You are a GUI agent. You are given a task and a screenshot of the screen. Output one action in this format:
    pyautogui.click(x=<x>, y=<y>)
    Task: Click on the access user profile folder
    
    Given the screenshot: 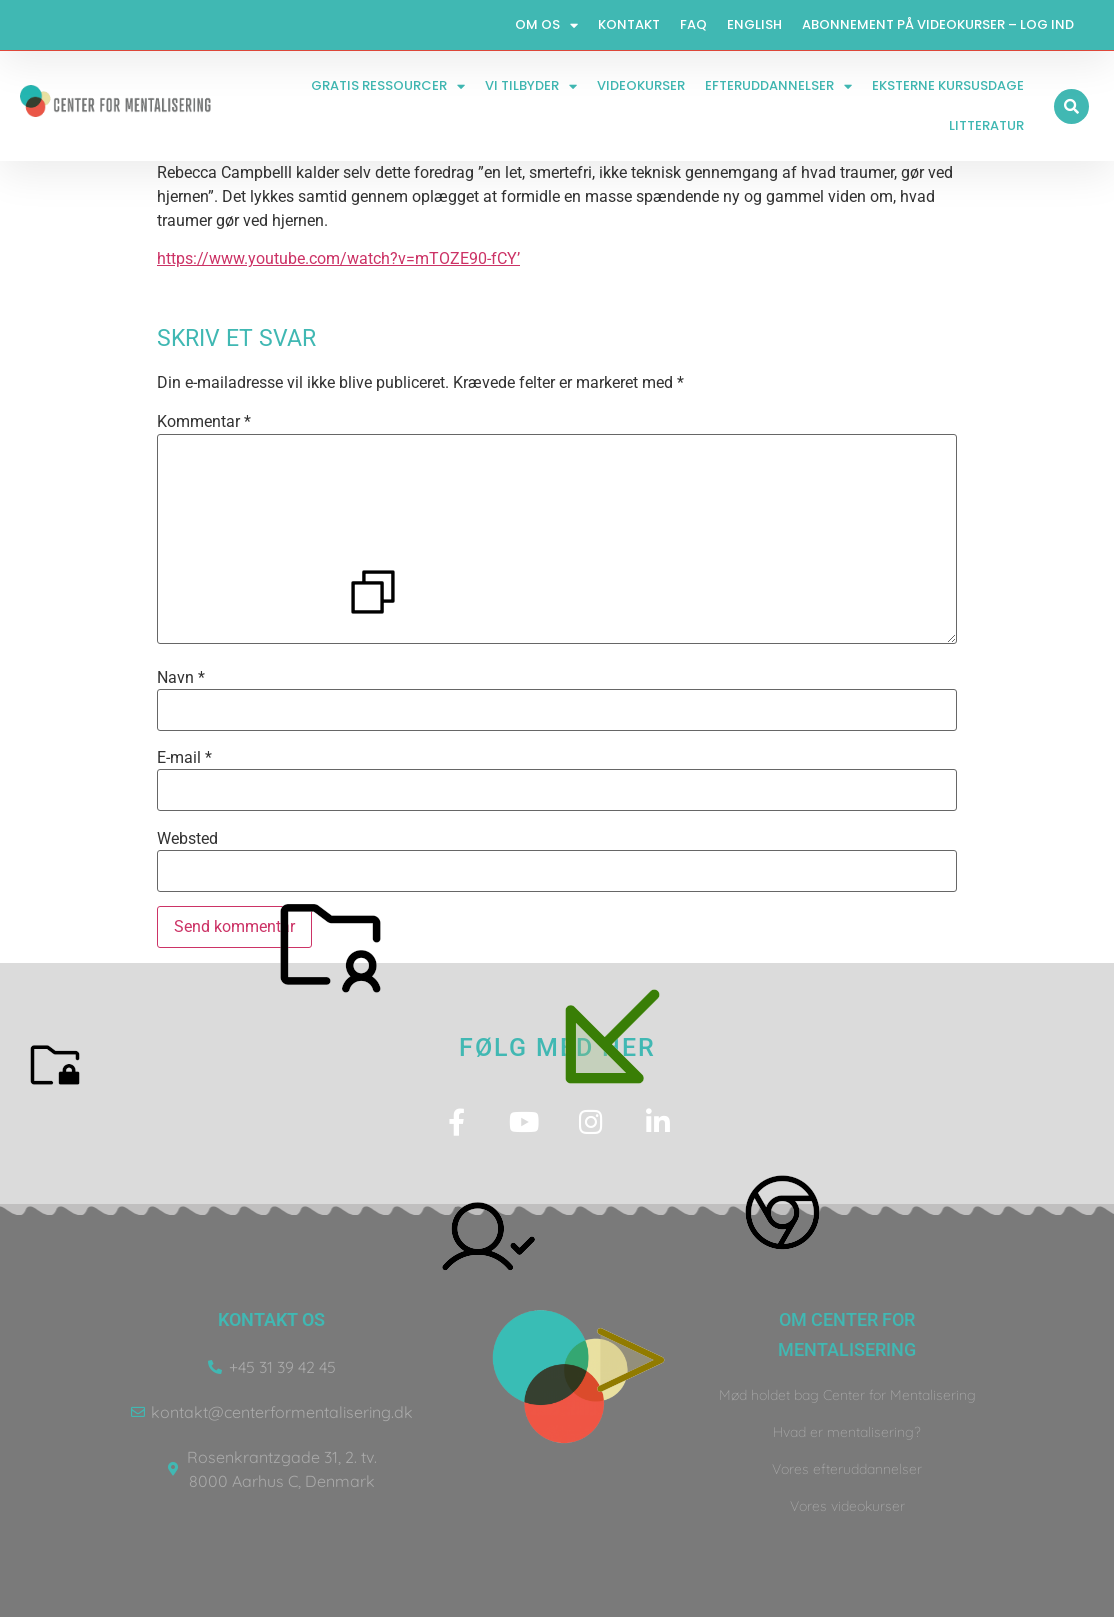 What is the action you would take?
    pyautogui.click(x=330, y=942)
    